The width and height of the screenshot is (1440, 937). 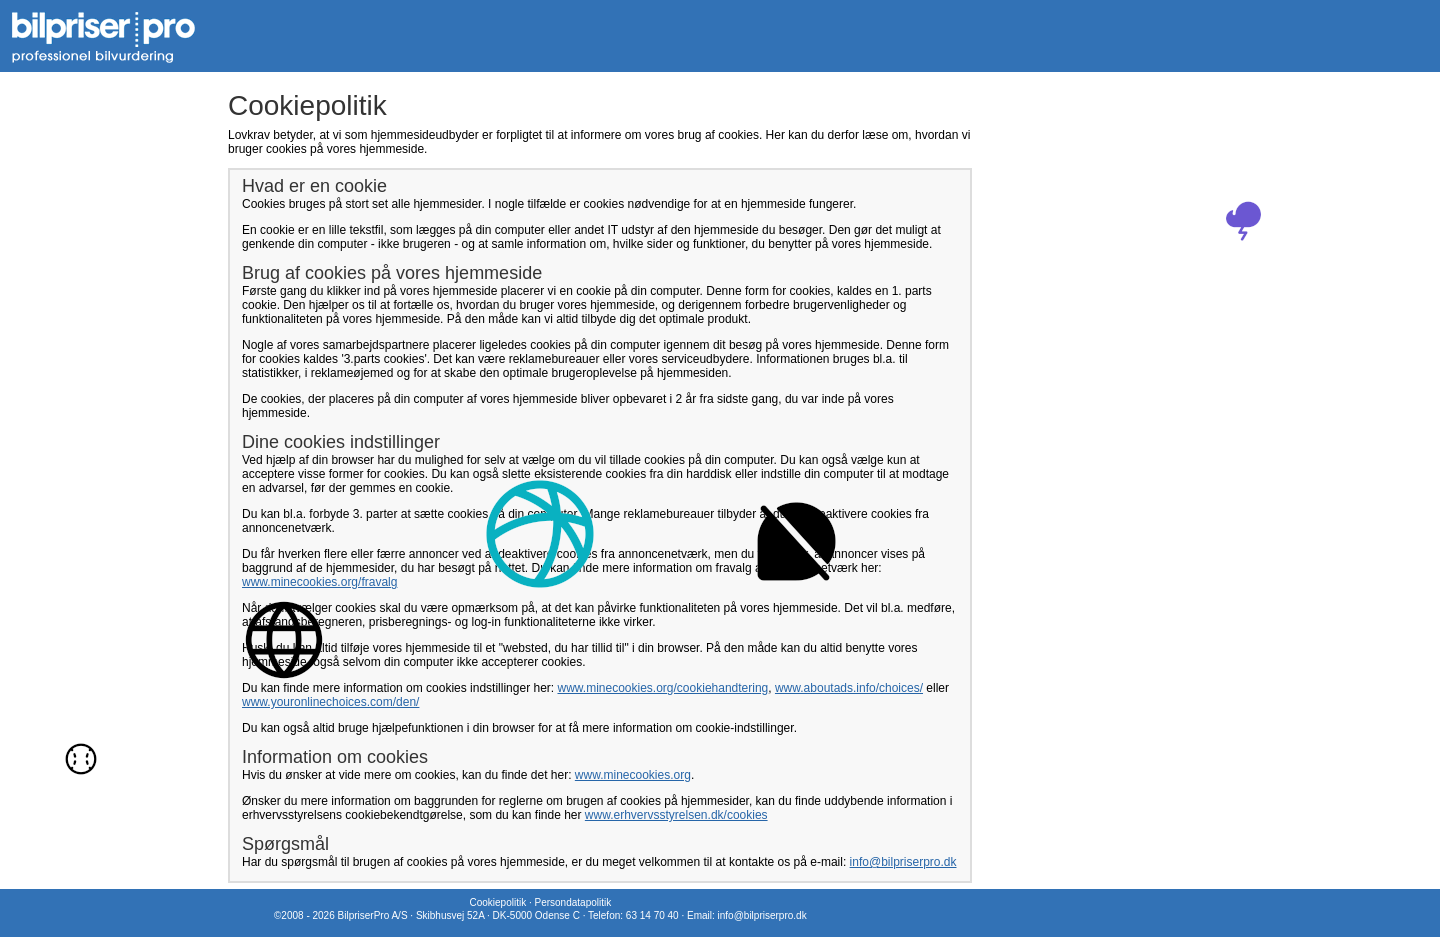 What do you see at coordinates (540, 534) in the screenshot?
I see `access games or entertainment features` at bounding box center [540, 534].